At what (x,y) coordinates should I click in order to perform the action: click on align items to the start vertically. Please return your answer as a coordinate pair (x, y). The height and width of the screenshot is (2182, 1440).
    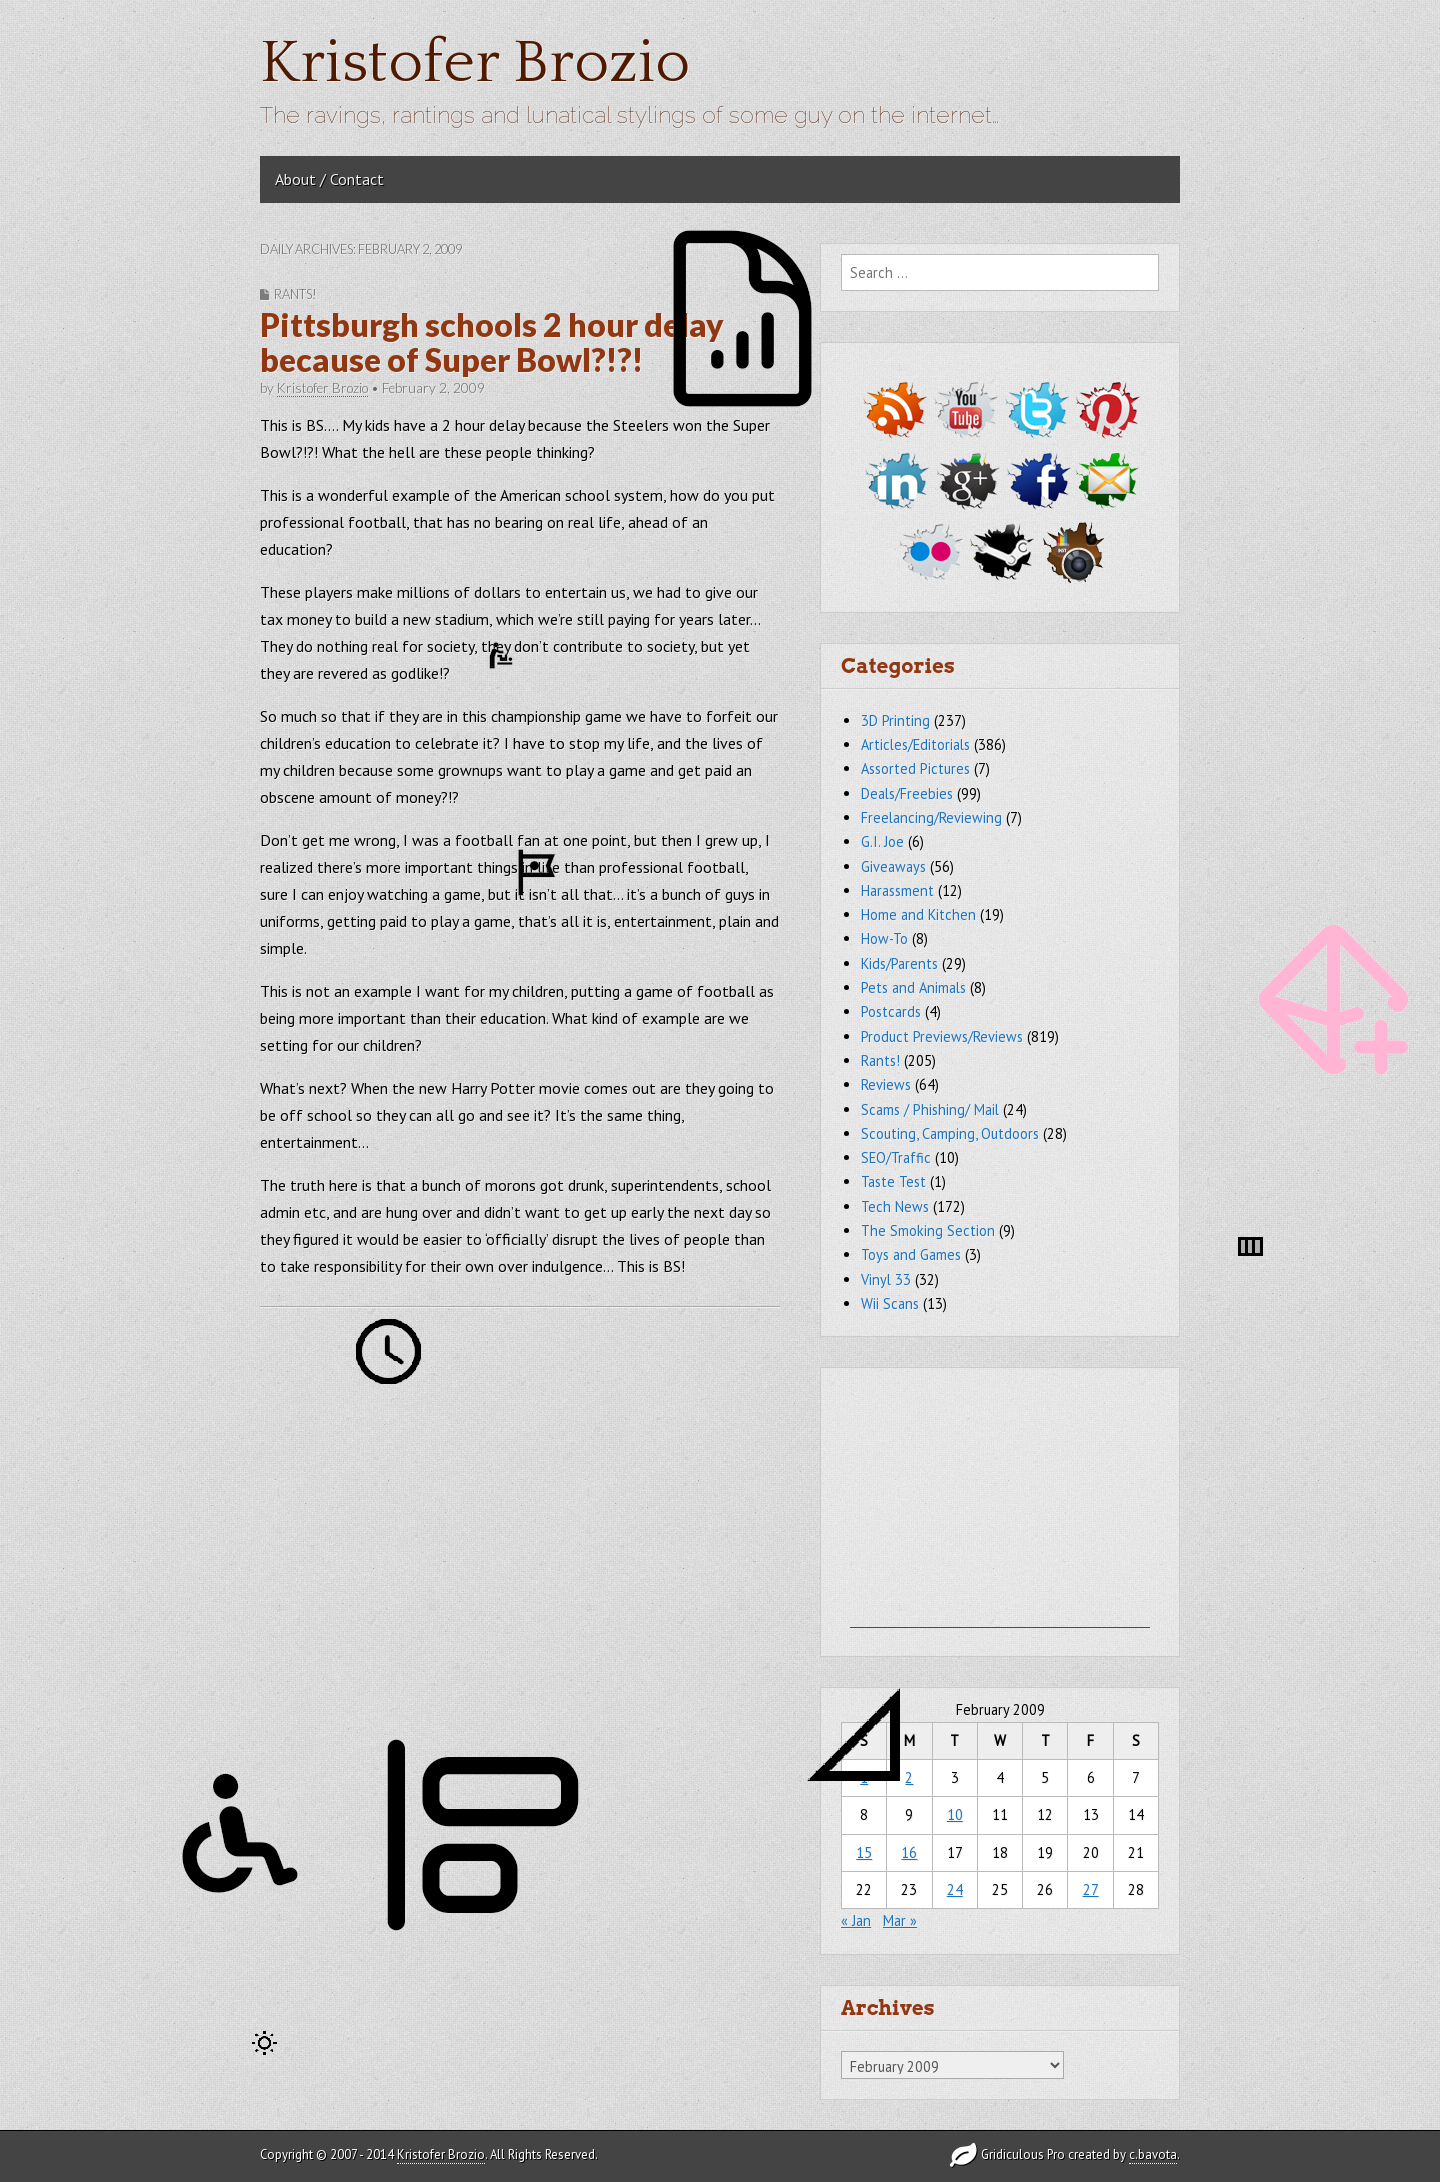
    Looking at the image, I should click on (483, 1835).